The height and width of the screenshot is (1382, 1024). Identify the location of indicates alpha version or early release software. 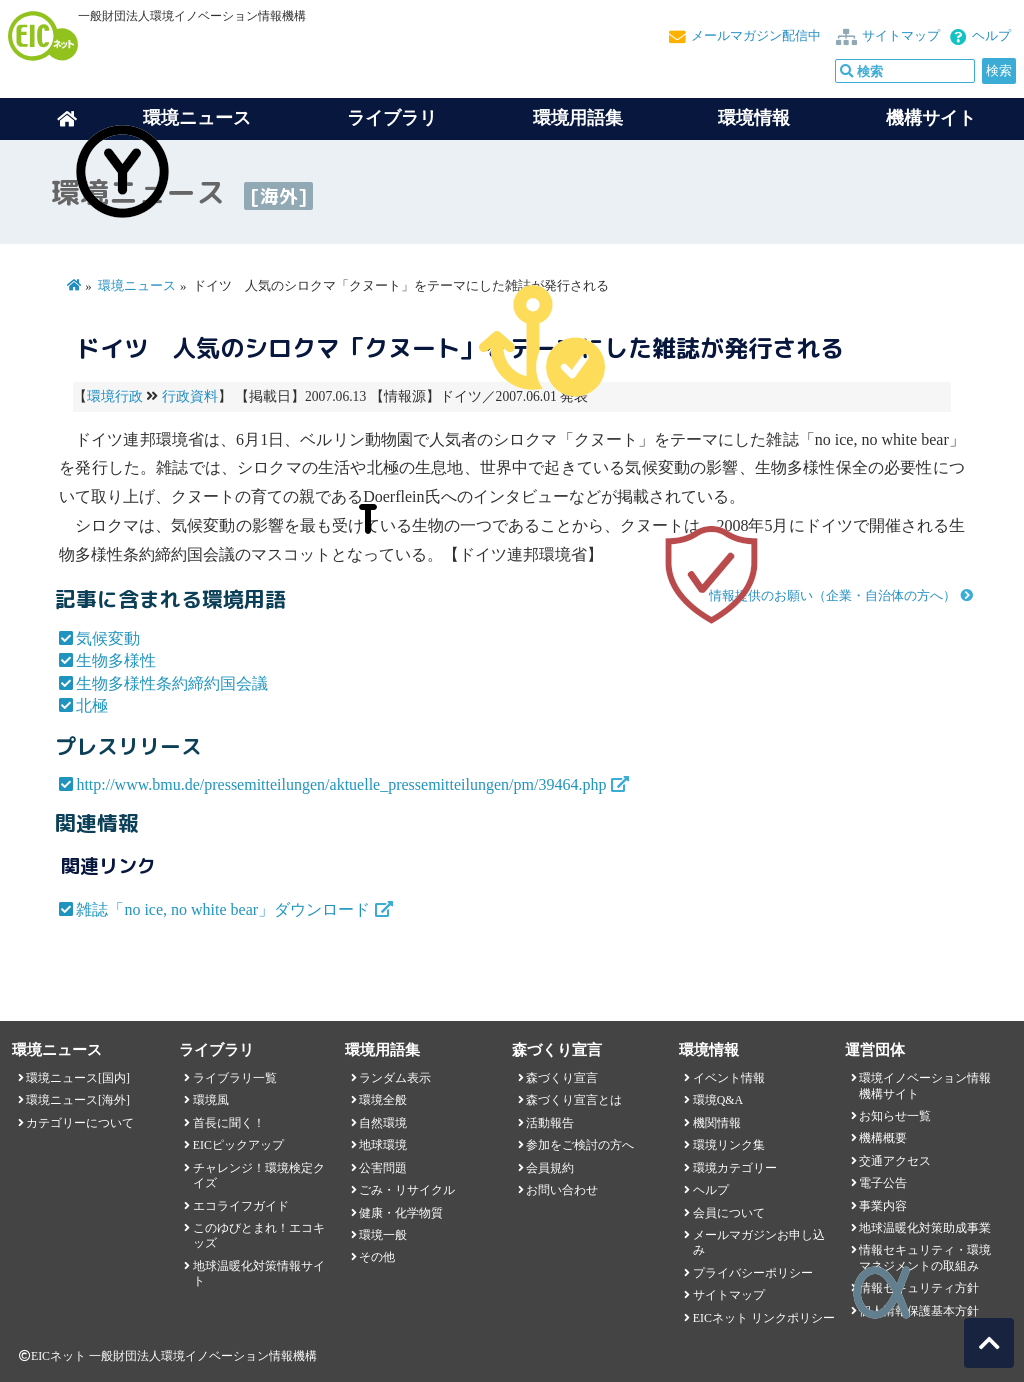
(883, 1292).